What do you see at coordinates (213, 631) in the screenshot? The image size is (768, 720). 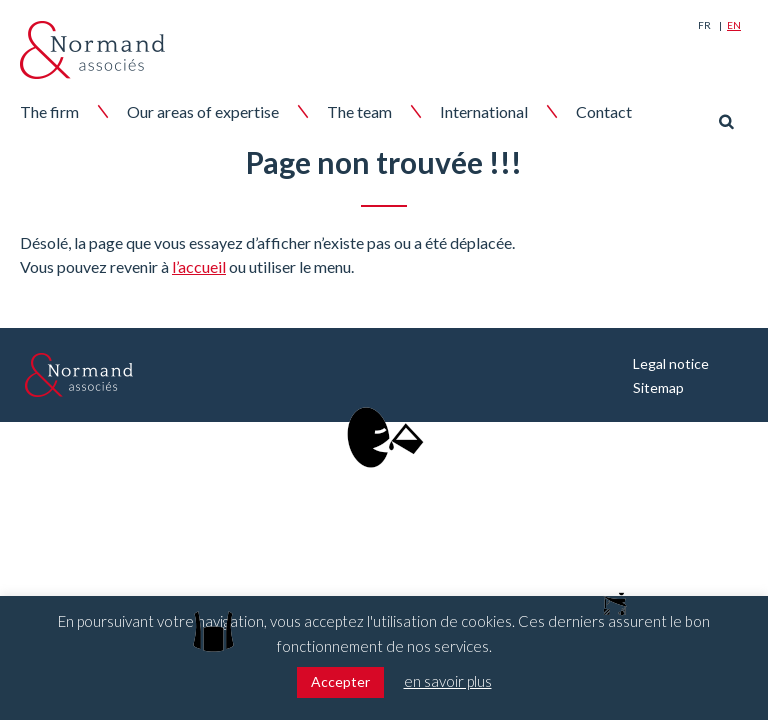 I see `enter the arena or battle mode` at bounding box center [213, 631].